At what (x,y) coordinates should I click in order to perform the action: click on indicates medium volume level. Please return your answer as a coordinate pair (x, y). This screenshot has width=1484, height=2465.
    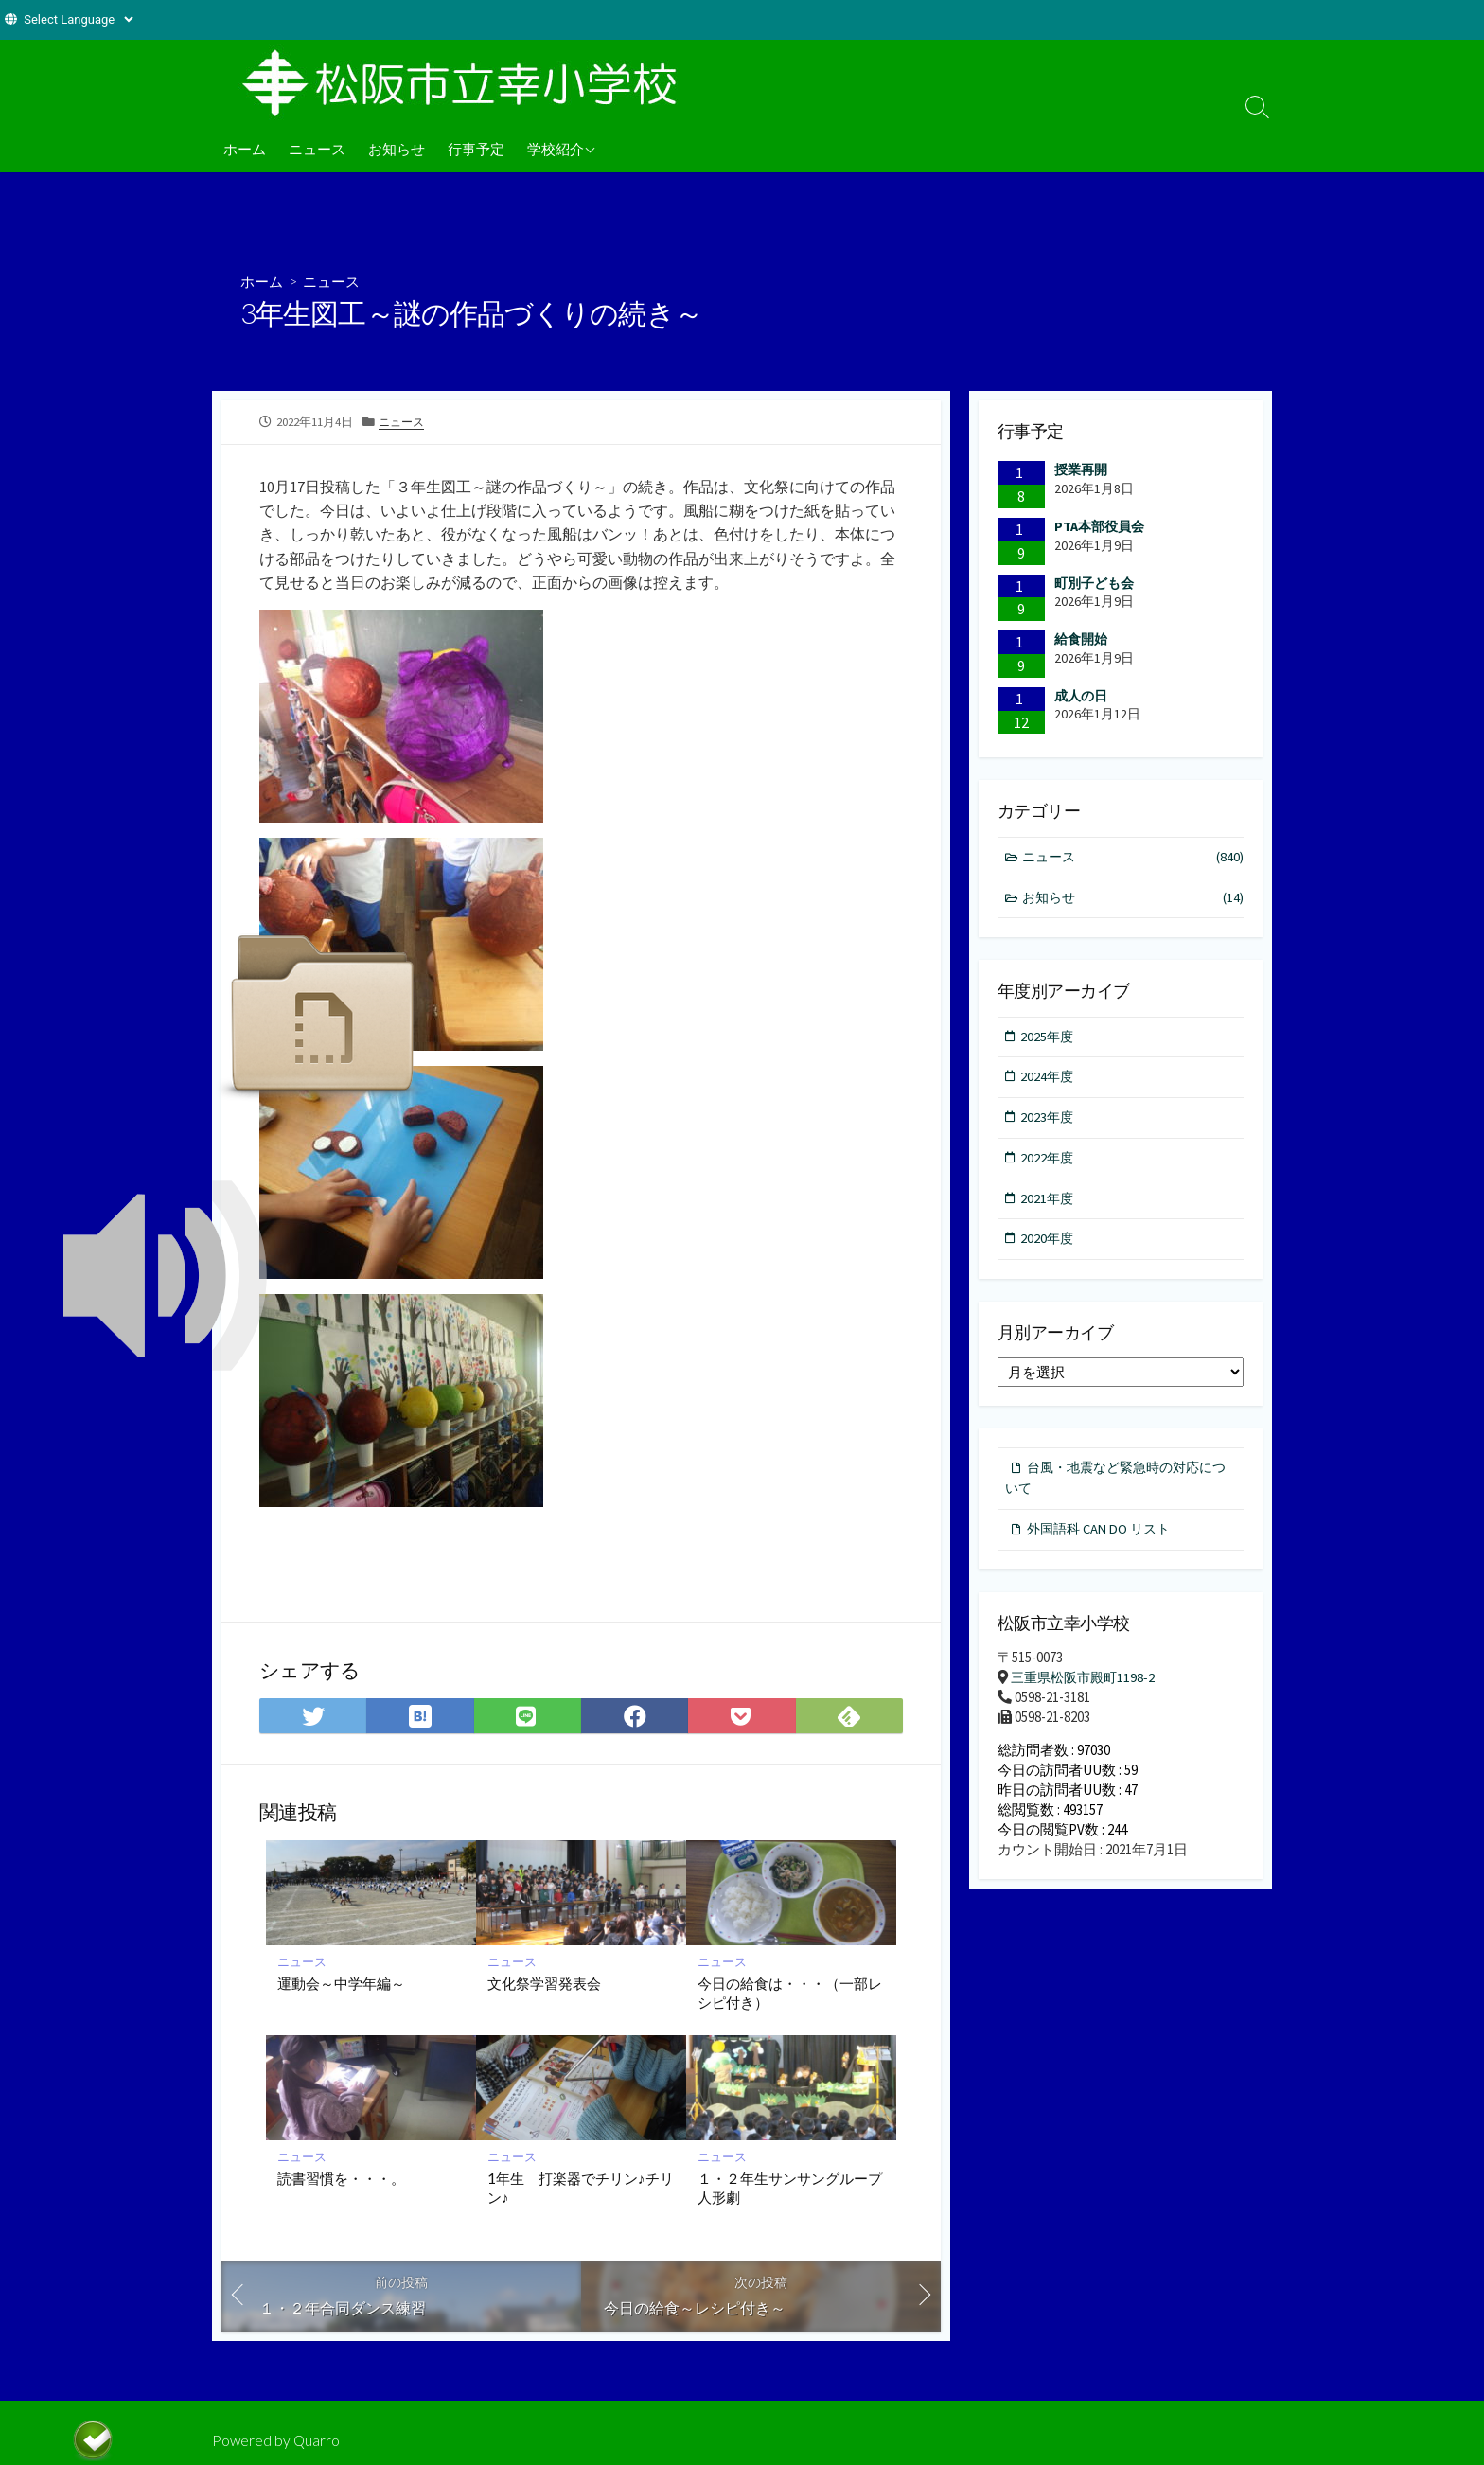
    Looking at the image, I should click on (171, 1275).